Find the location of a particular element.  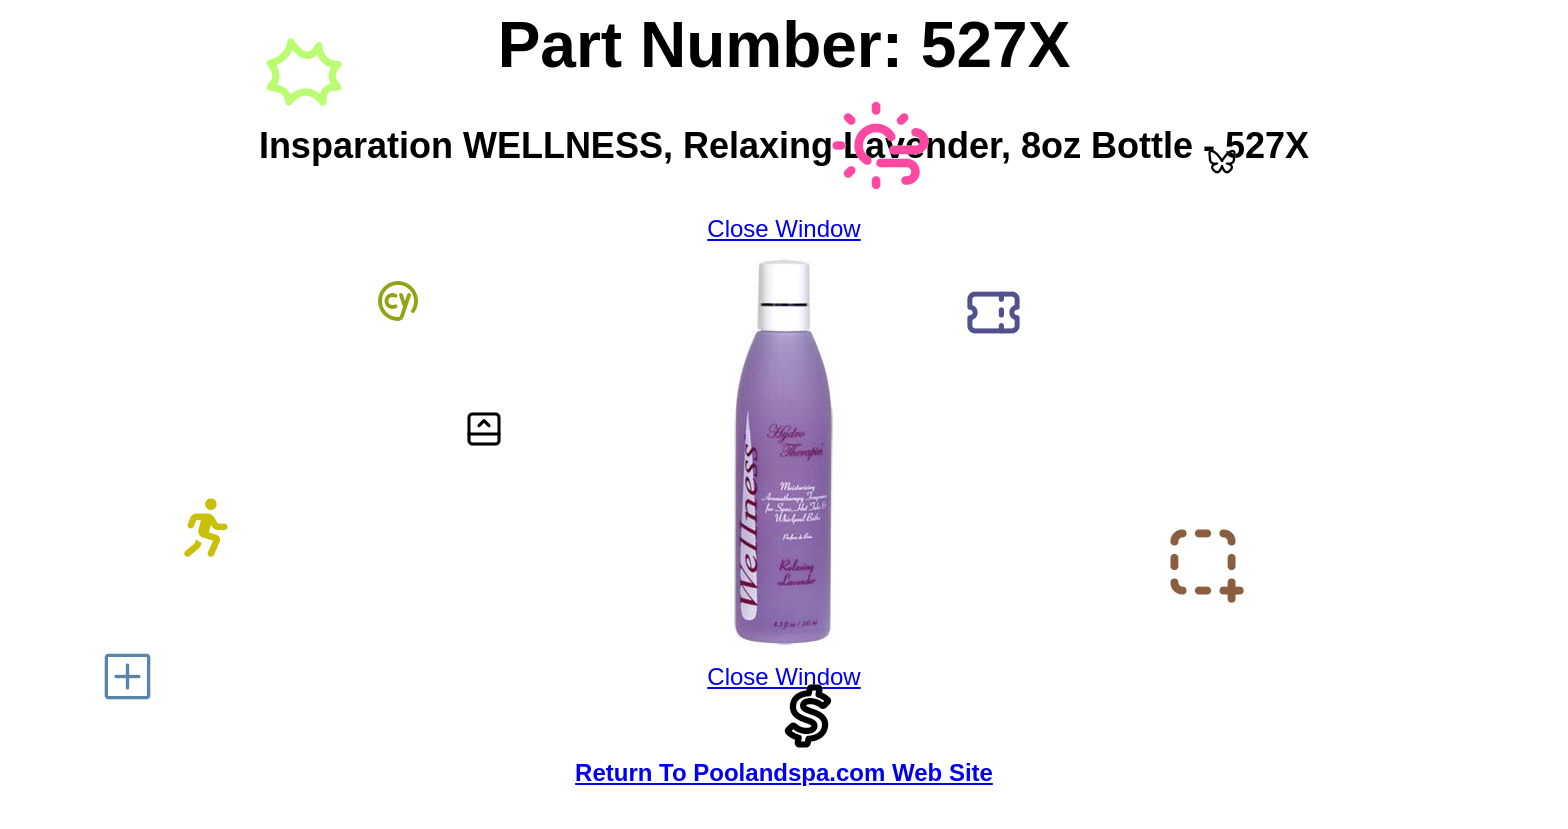

indicates an explosion or impact effect is located at coordinates (304, 72).